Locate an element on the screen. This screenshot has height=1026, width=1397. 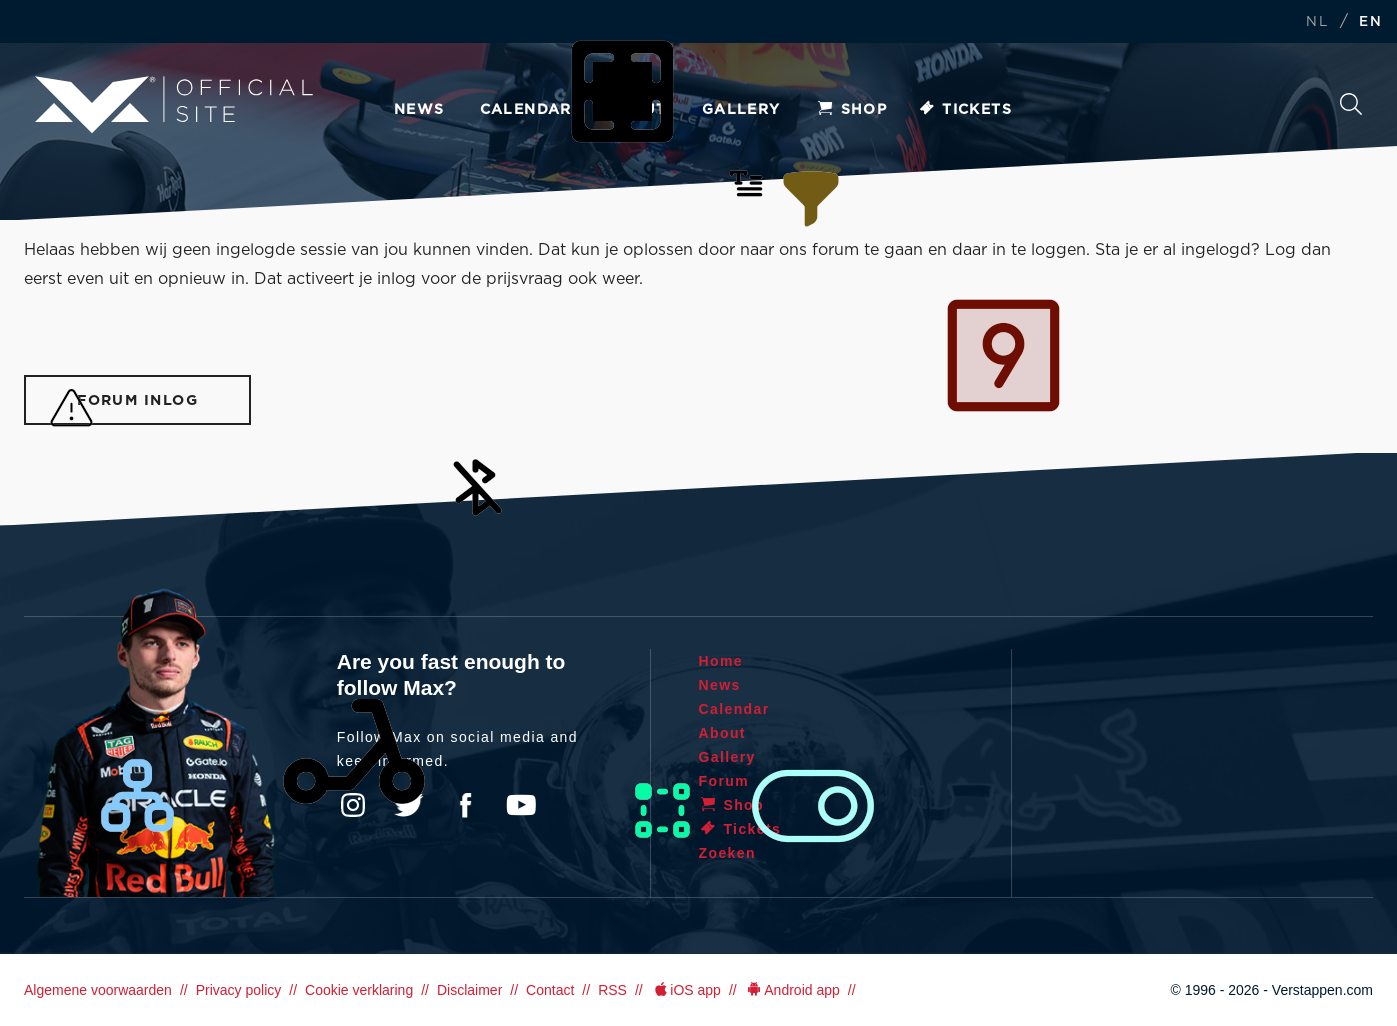
set transform anchor to top-left corner is located at coordinates (662, 810).